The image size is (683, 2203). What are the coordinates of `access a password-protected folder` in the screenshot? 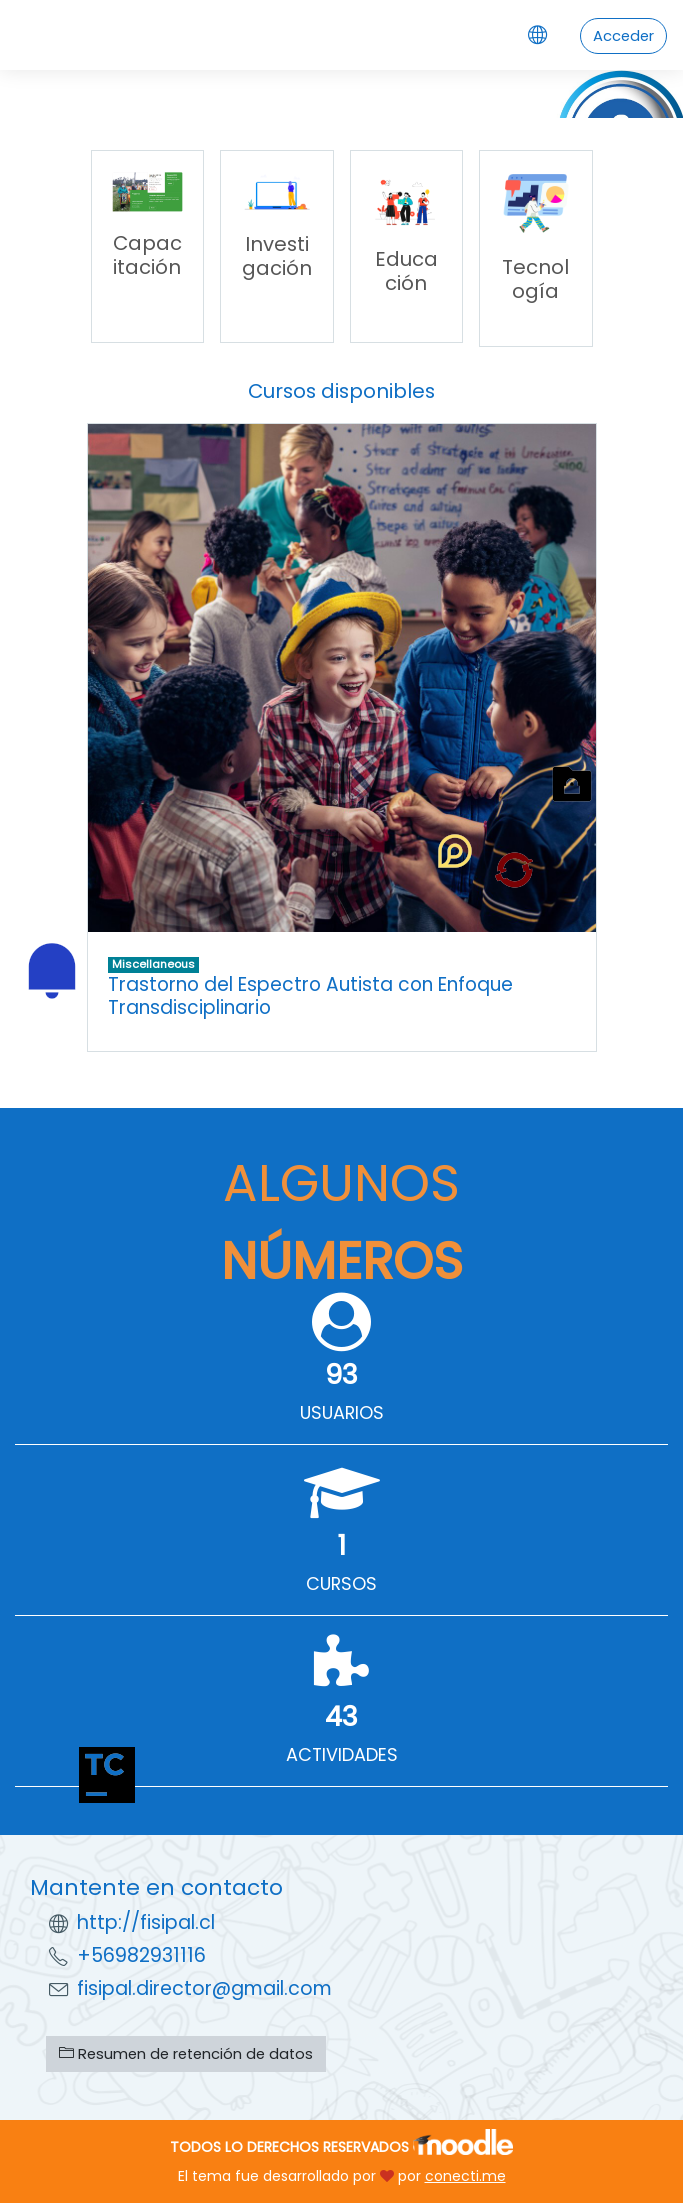 It's located at (572, 784).